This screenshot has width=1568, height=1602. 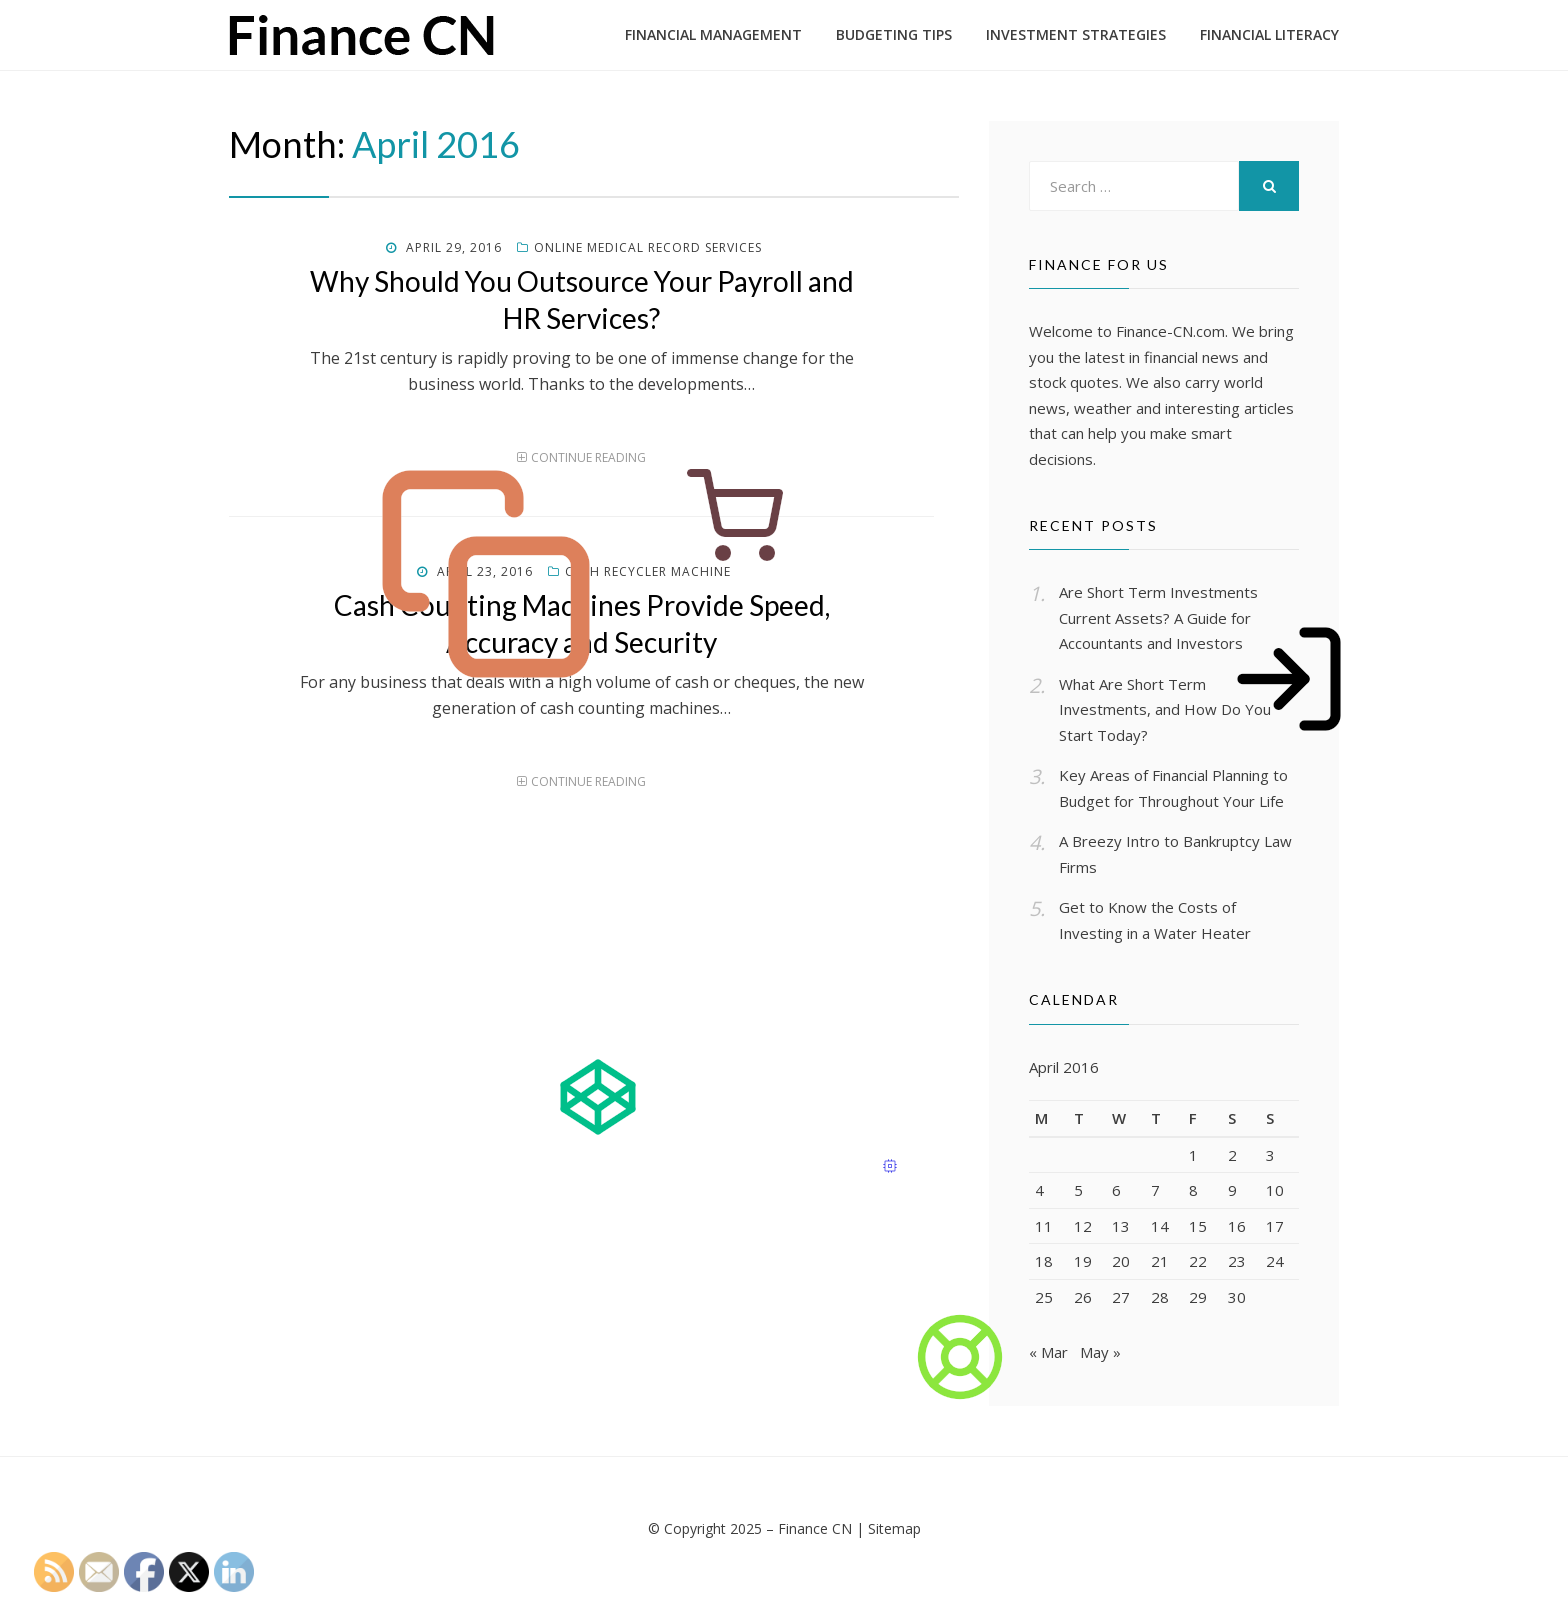 I want to click on log in to your account, so click(x=1289, y=679).